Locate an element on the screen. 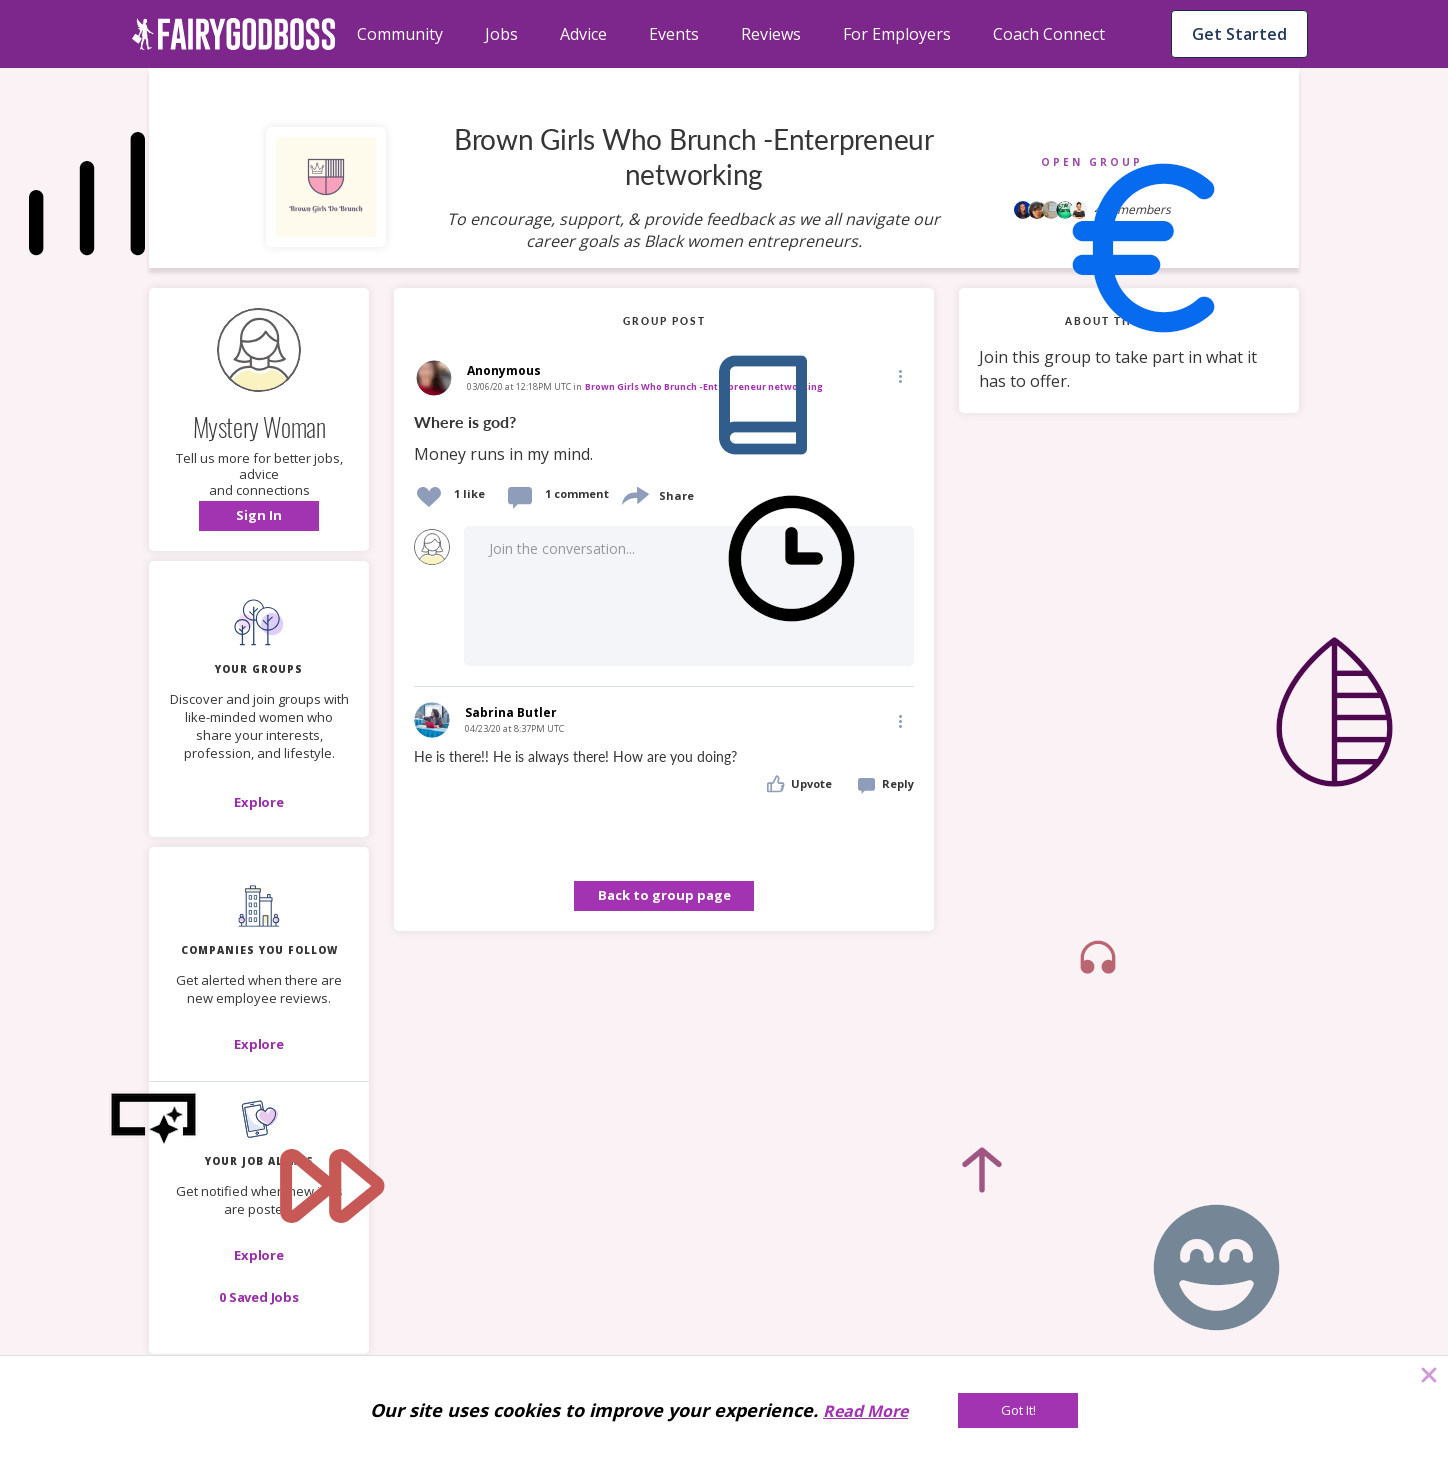 Image resolution: width=1448 pixels, height=1465 pixels. view time or clock settings is located at coordinates (791, 558).